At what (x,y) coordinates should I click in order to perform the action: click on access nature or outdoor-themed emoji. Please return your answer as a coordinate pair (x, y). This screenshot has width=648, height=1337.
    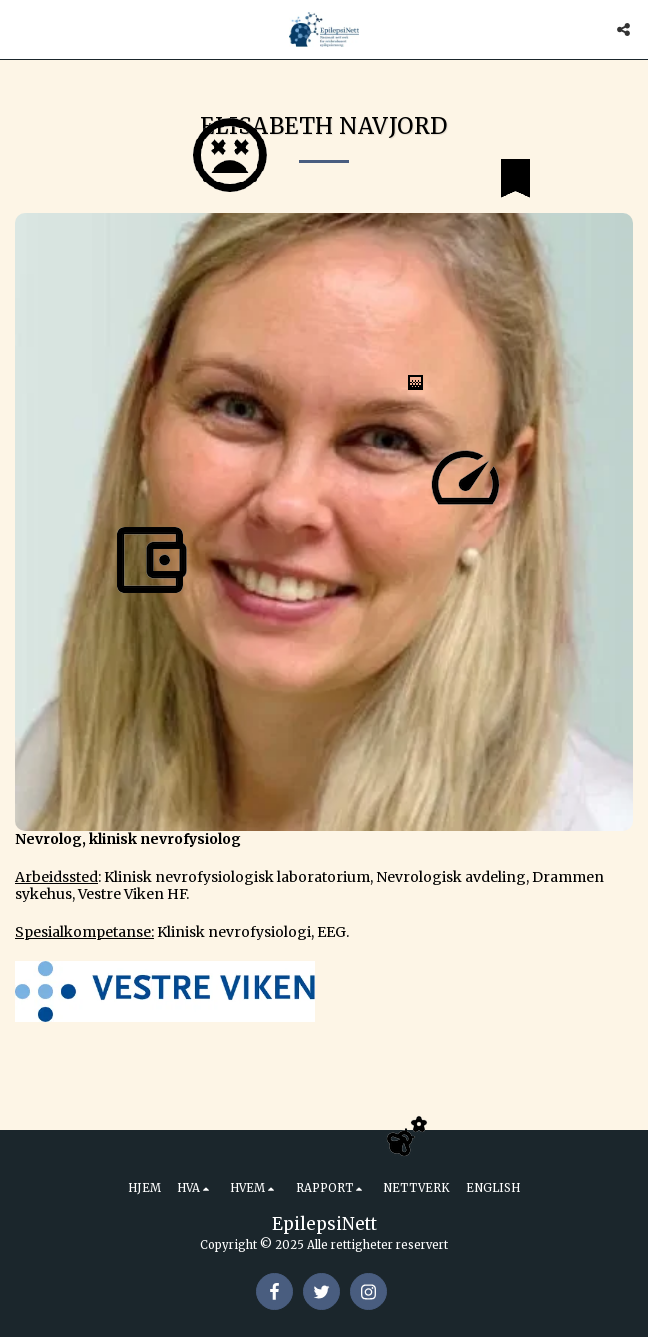
    Looking at the image, I should click on (407, 1136).